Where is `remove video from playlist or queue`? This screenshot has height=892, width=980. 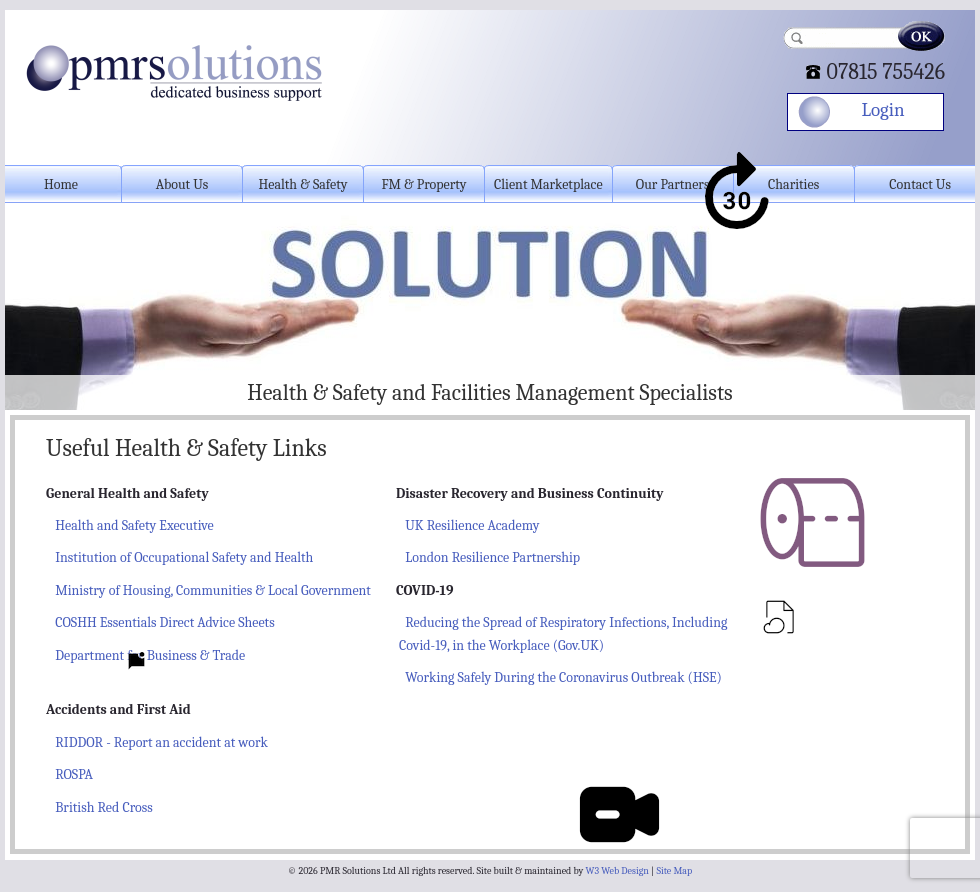
remove video from playlist or queue is located at coordinates (619, 814).